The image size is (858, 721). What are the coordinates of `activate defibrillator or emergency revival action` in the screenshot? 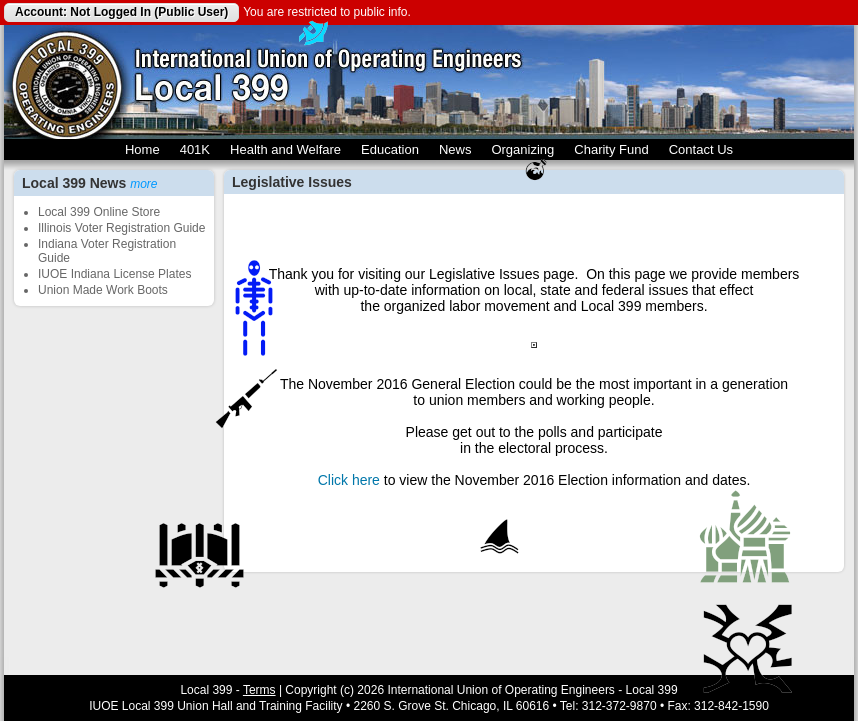 It's located at (747, 648).